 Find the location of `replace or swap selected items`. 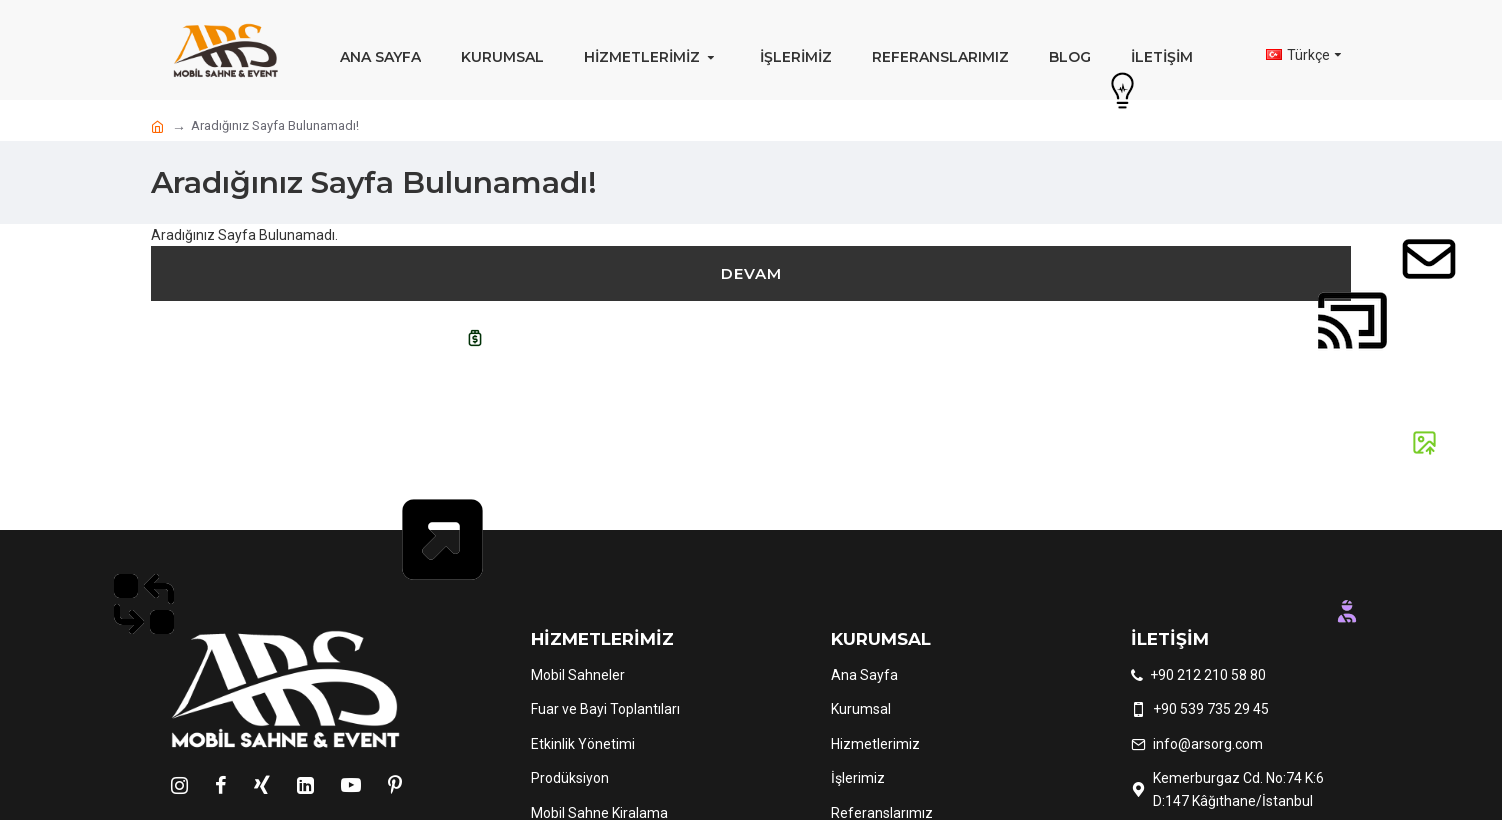

replace or swap selected items is located at coordinates (144, 604).